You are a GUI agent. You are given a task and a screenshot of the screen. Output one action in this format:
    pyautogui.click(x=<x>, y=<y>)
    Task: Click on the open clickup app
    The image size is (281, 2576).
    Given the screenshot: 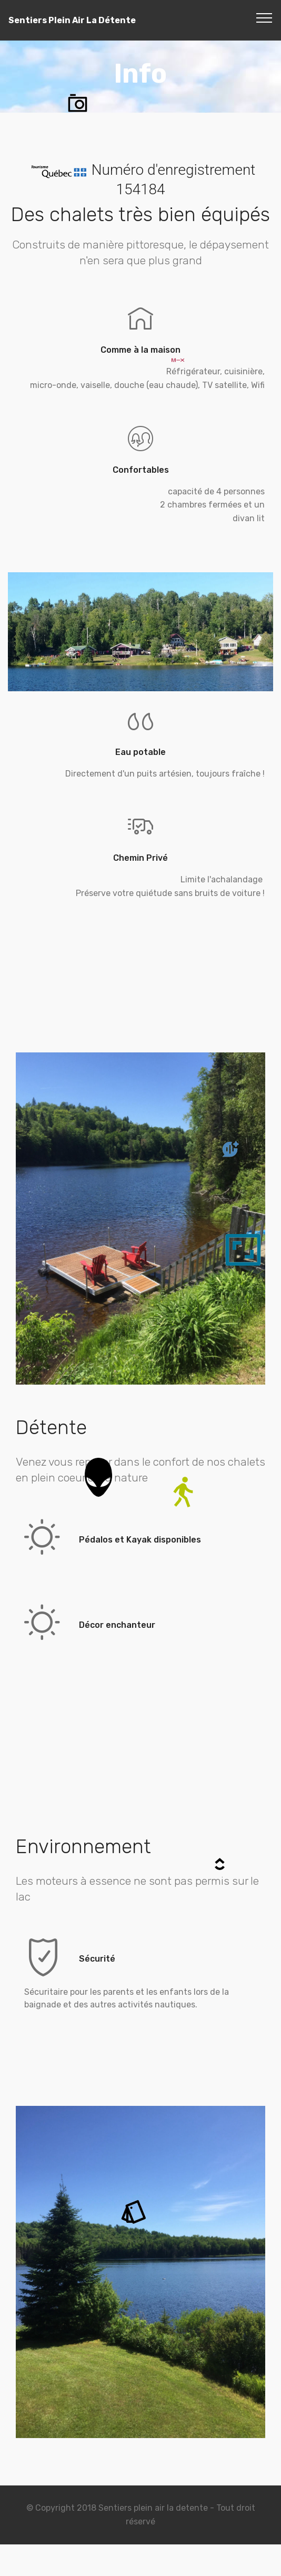 What is the action you would take?
    pyautogui.click(x=219, y=1864)
    